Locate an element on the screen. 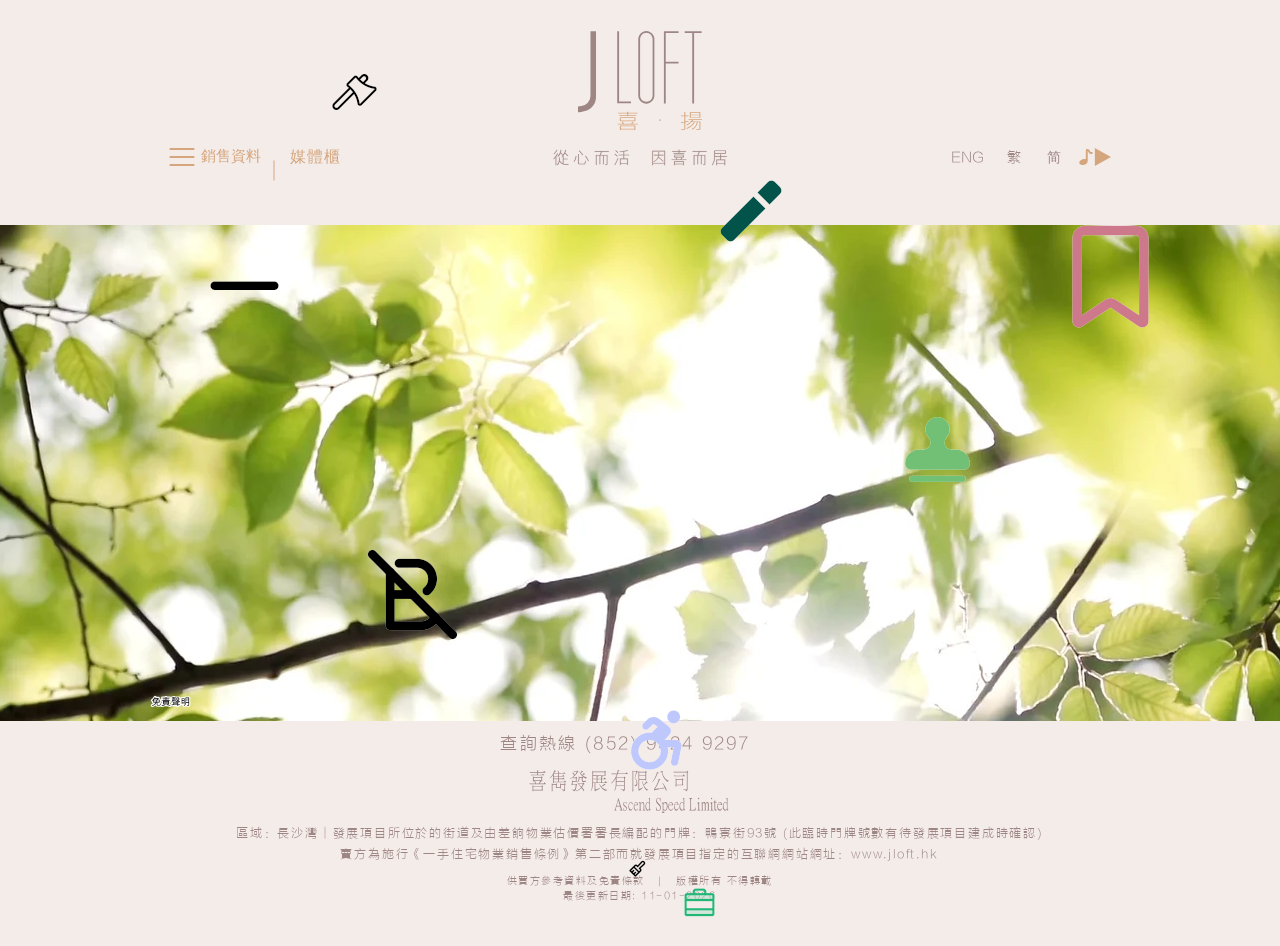  minimize the current window is located at coordinates (244, 264).